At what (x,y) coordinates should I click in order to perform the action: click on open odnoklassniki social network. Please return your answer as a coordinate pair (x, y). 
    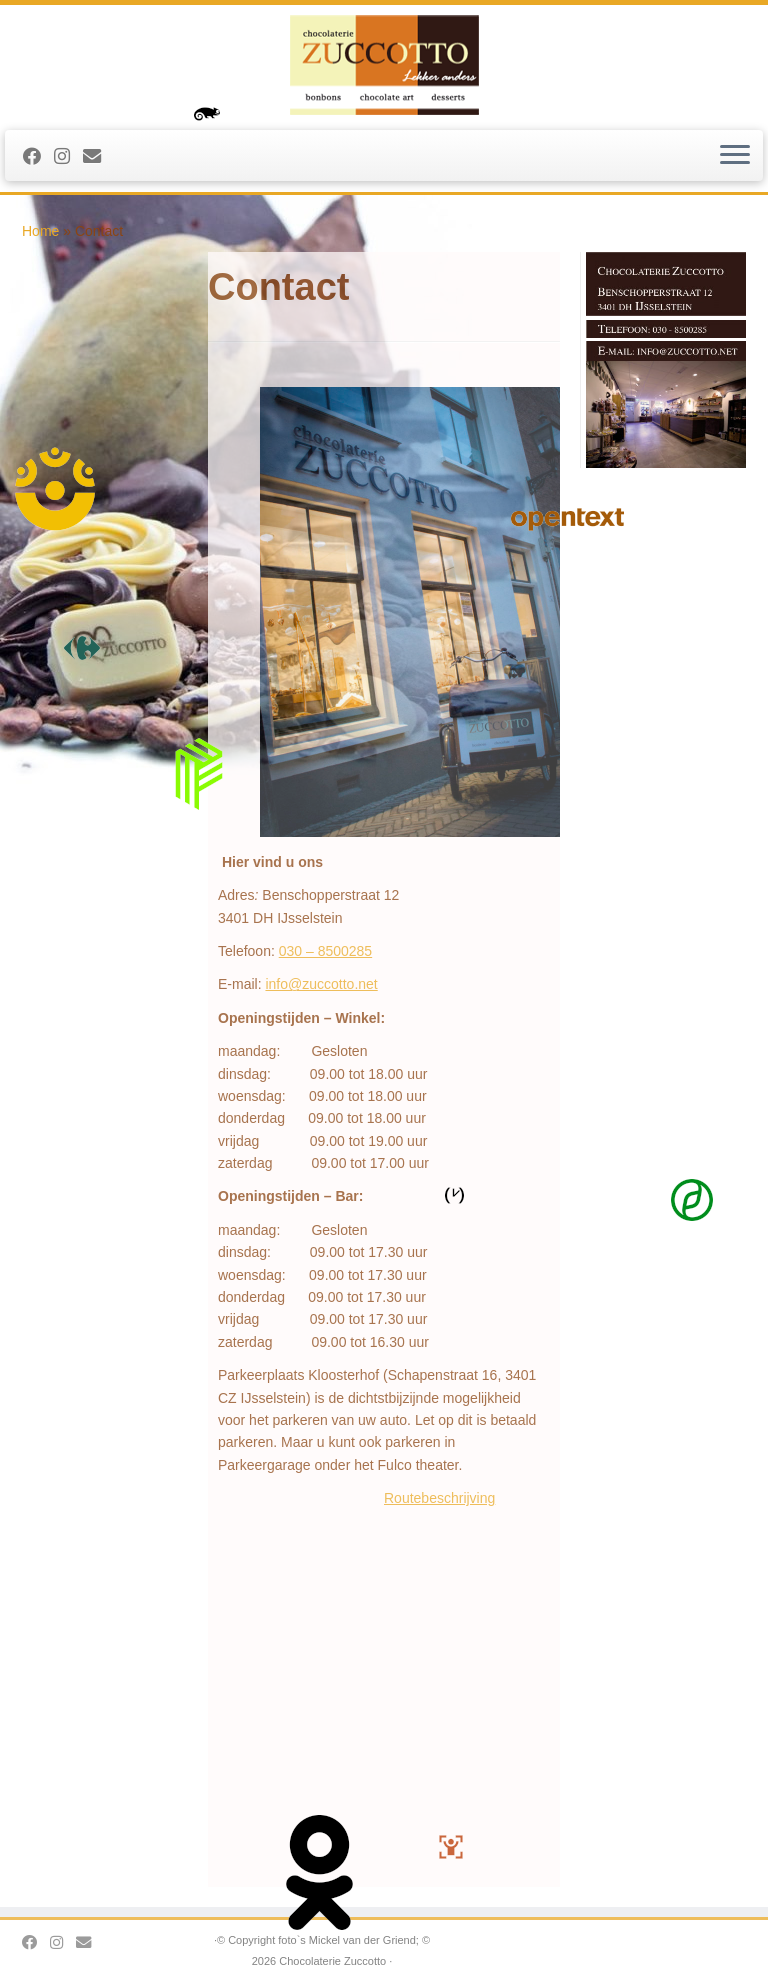
    Looking at the image, I should click on (319, 1872).